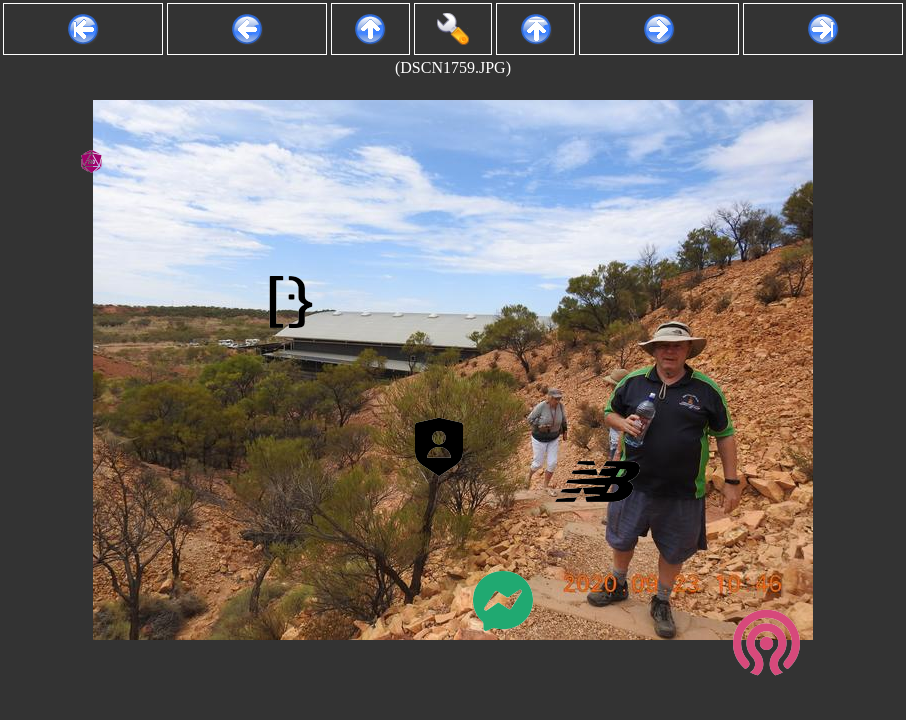  What do you see at coordinates (766, 642) in the screenshot?
I see `ceph distributed storage platform logo` at bounding box center [766, 642].